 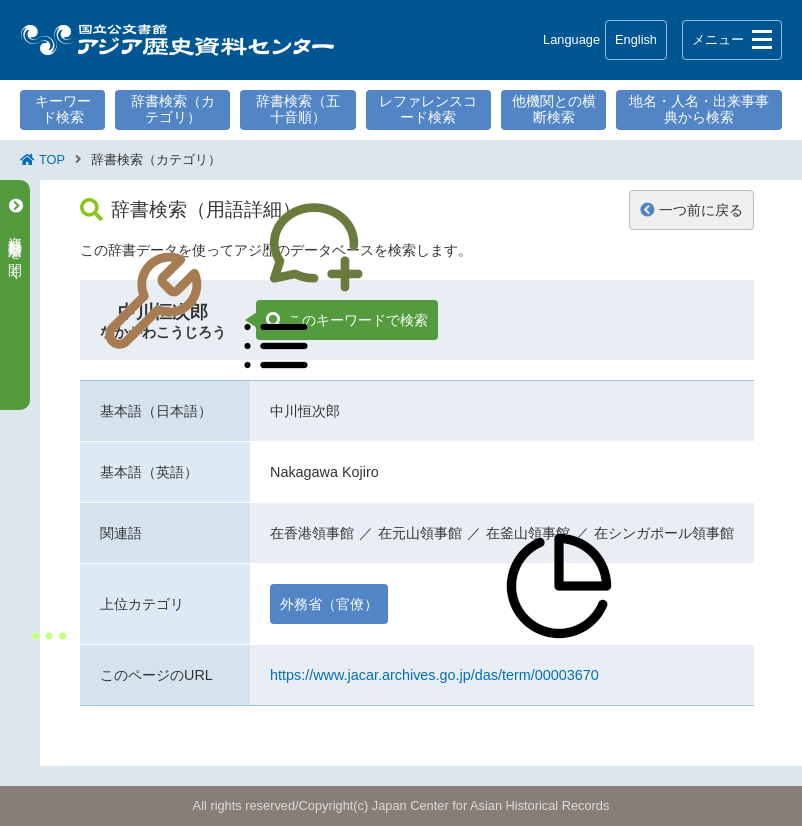 I want to click on access more options or actions, so click(x=49, y=636).